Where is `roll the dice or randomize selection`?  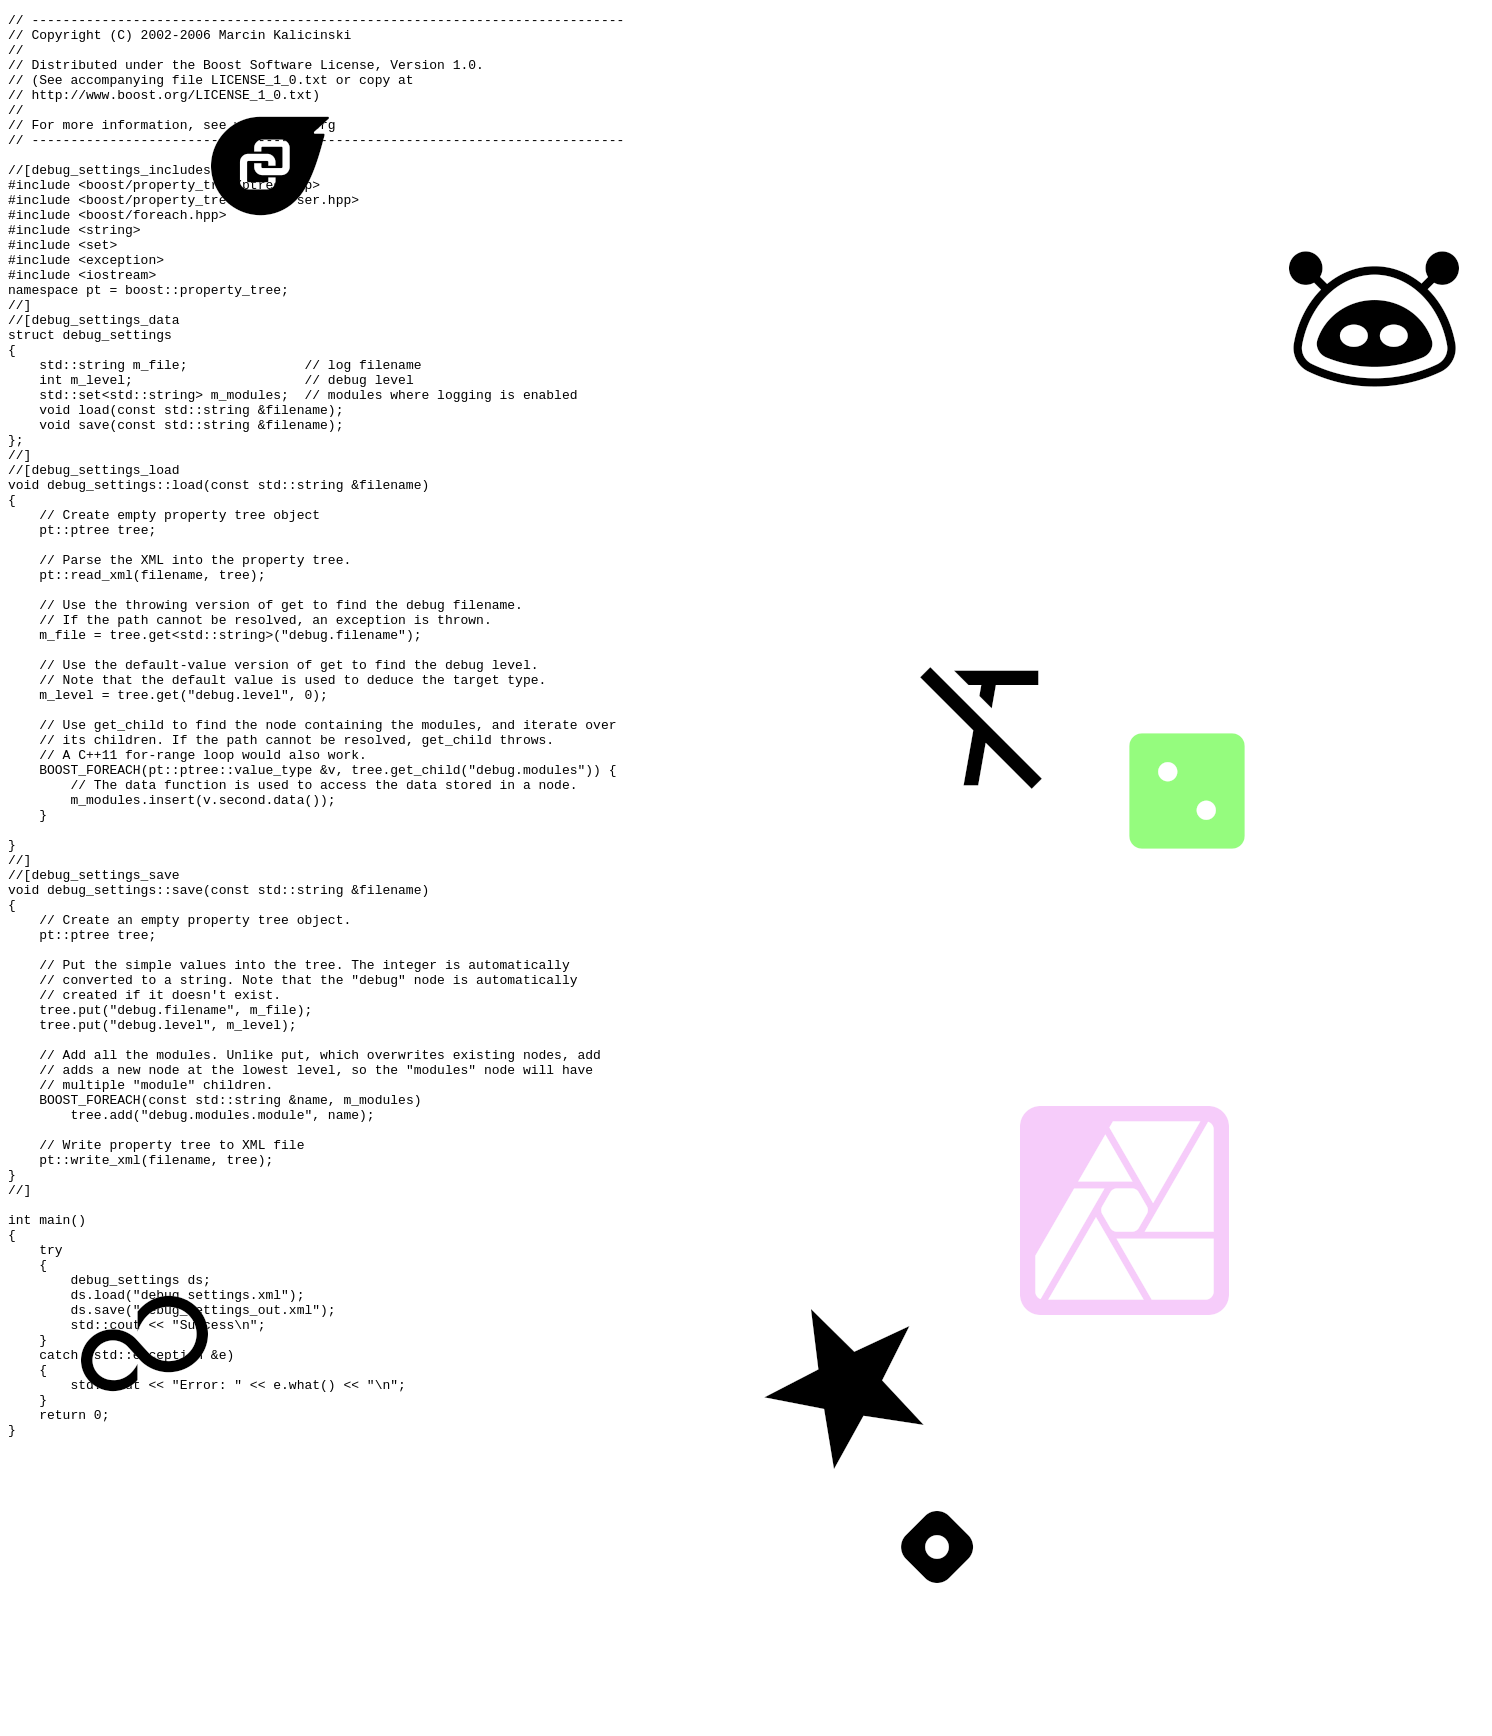 roll the dice or randomize selection is located at coordinates (1187, 791).